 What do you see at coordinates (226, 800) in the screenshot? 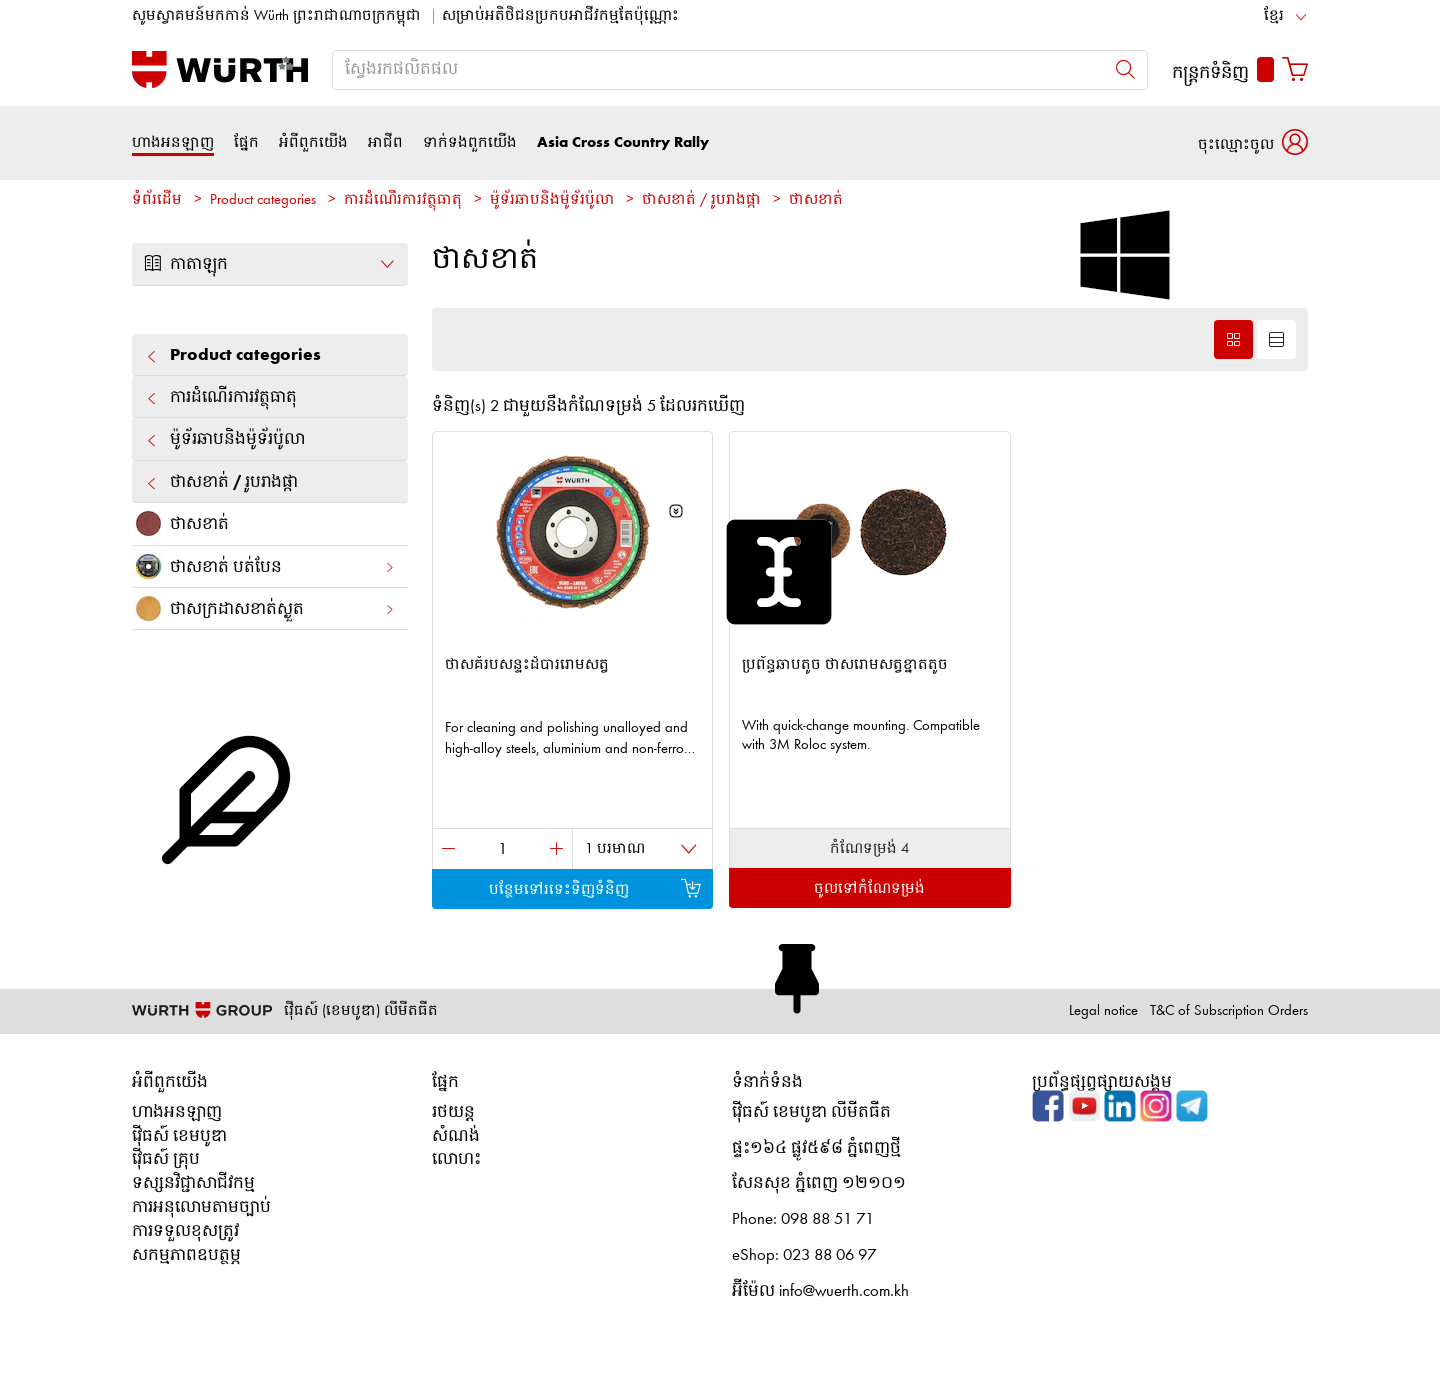
I see `compose a new message or note` at bounding box center [226, 800].